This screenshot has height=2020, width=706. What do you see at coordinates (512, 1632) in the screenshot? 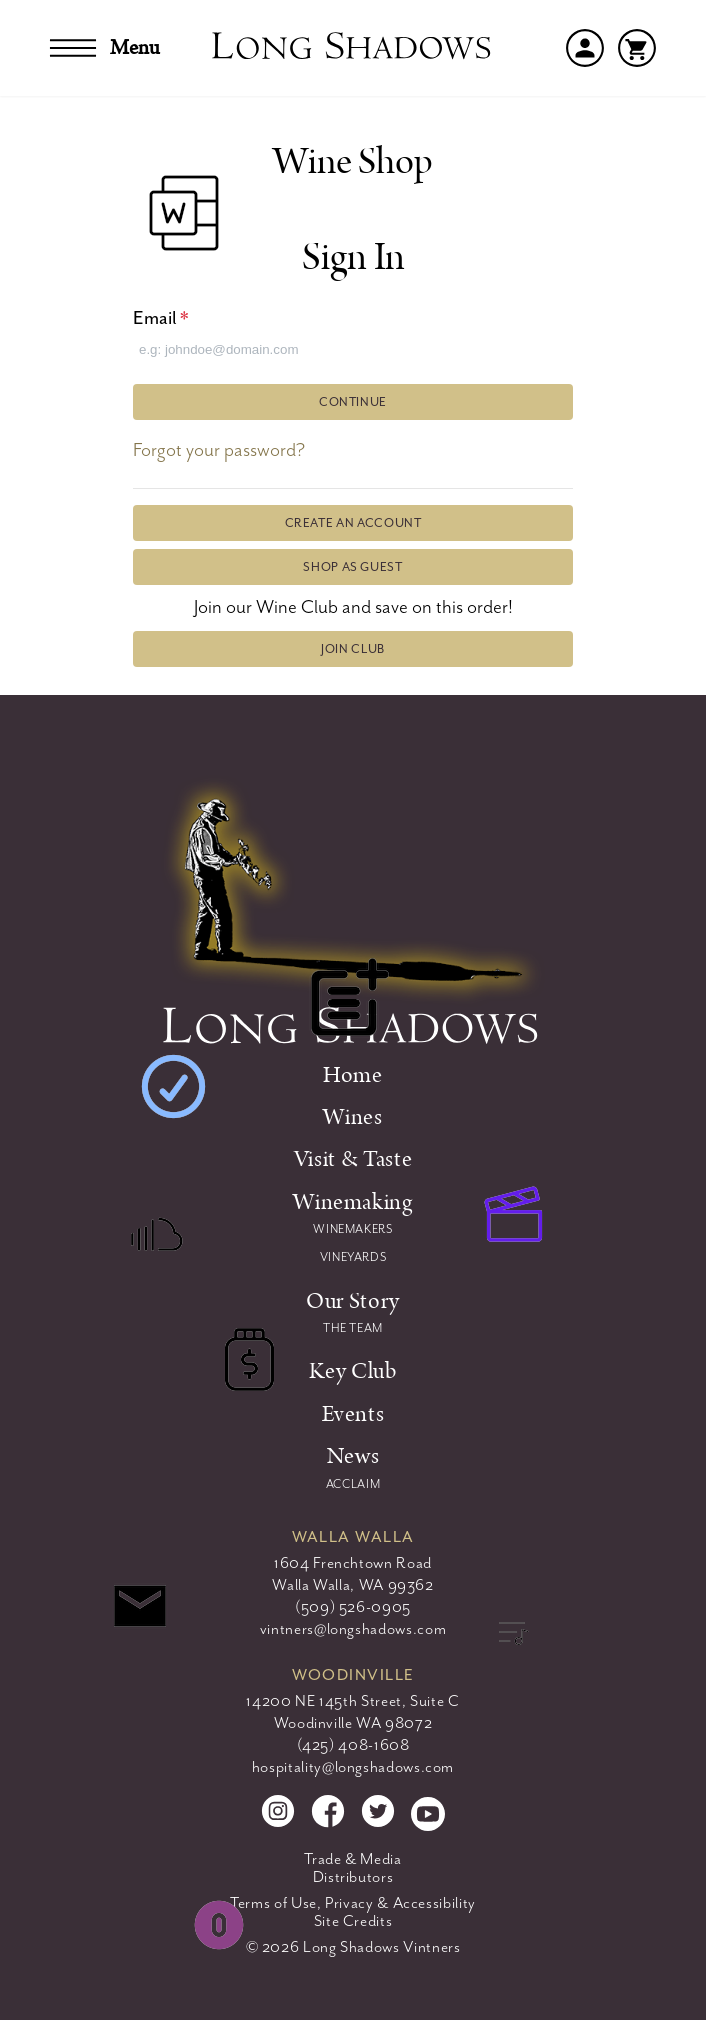
I see `view your music playlist` at bounding box center [512, 1632].